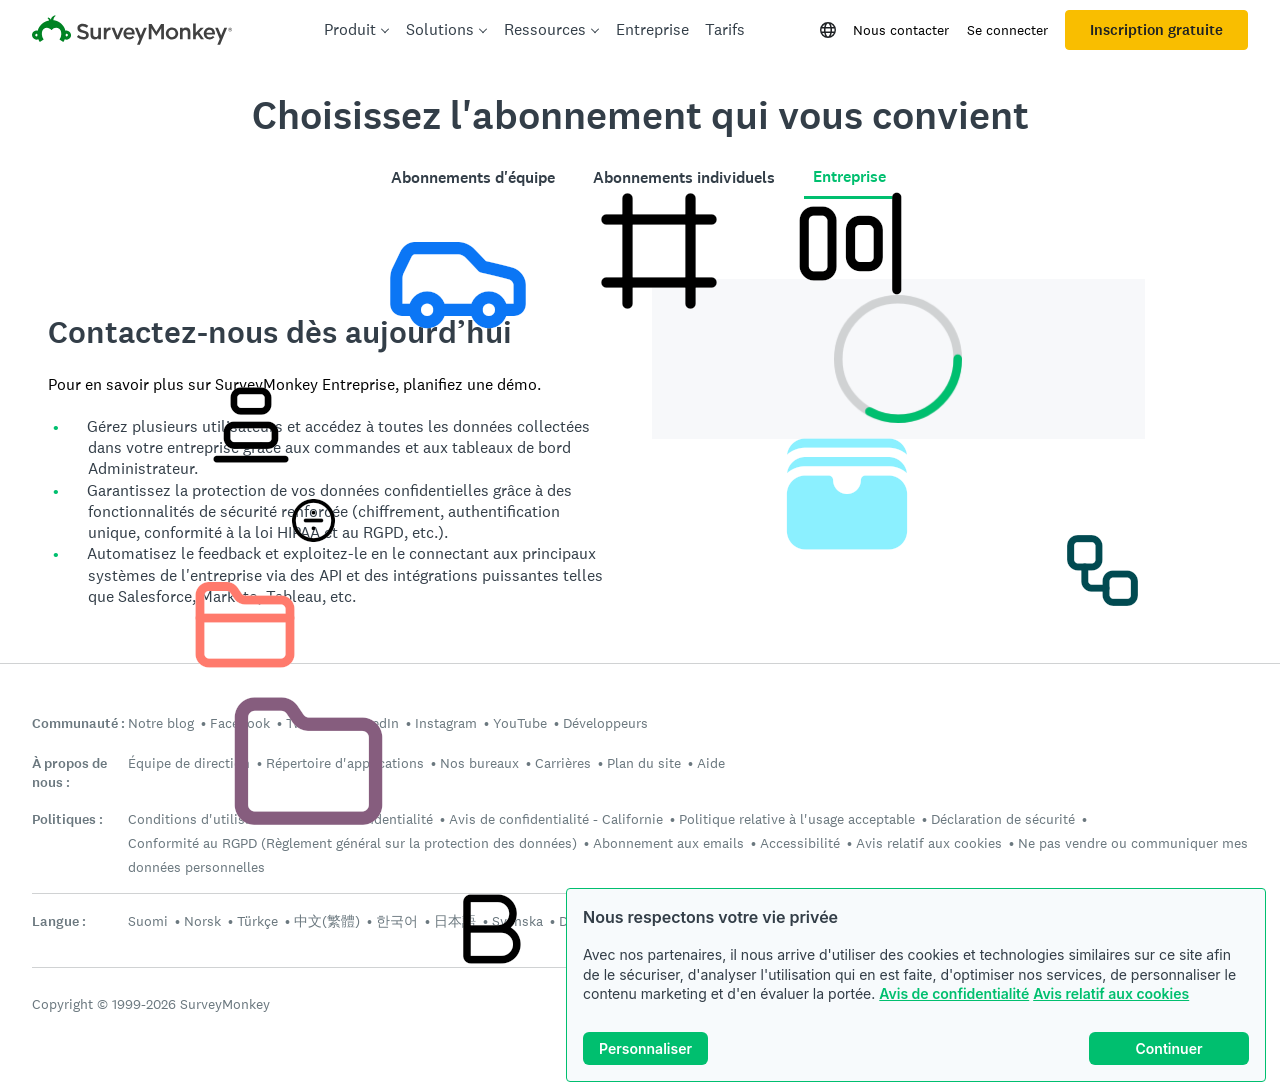  I want to click on access vehicle or driving settings, so click(458, 279).